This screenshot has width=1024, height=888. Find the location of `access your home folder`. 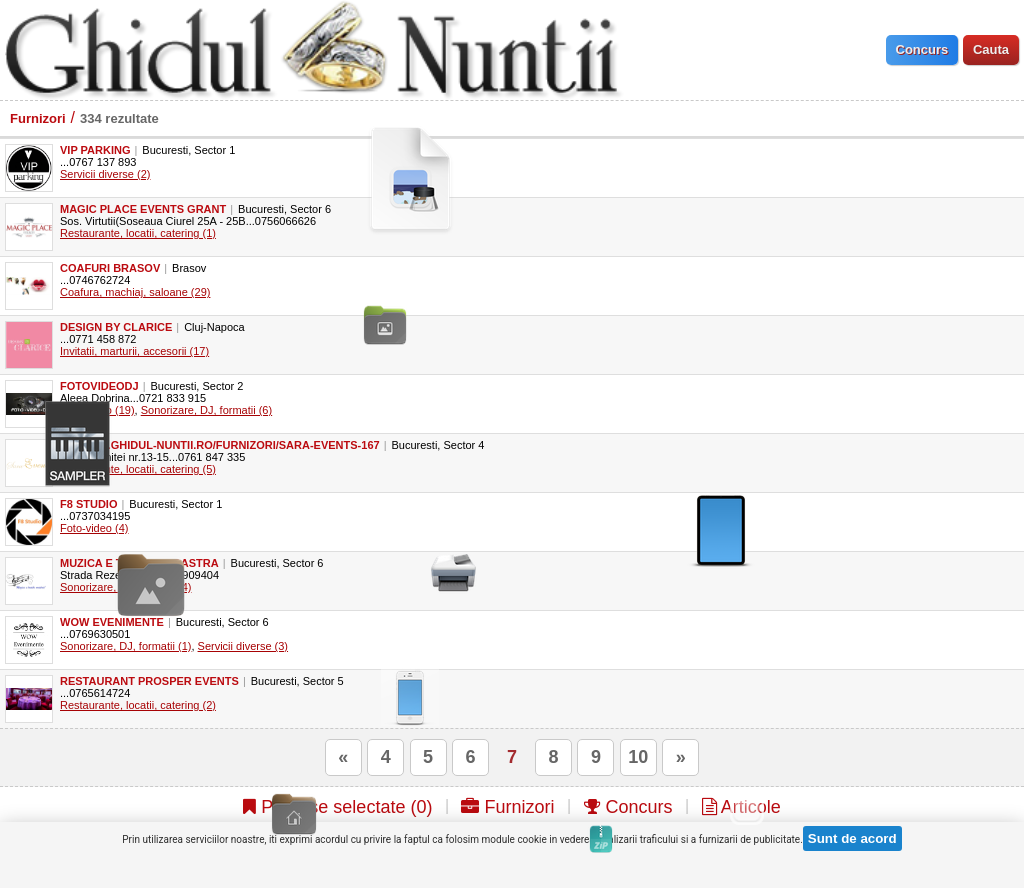

access your home folder is located at coordinates (294, 814).